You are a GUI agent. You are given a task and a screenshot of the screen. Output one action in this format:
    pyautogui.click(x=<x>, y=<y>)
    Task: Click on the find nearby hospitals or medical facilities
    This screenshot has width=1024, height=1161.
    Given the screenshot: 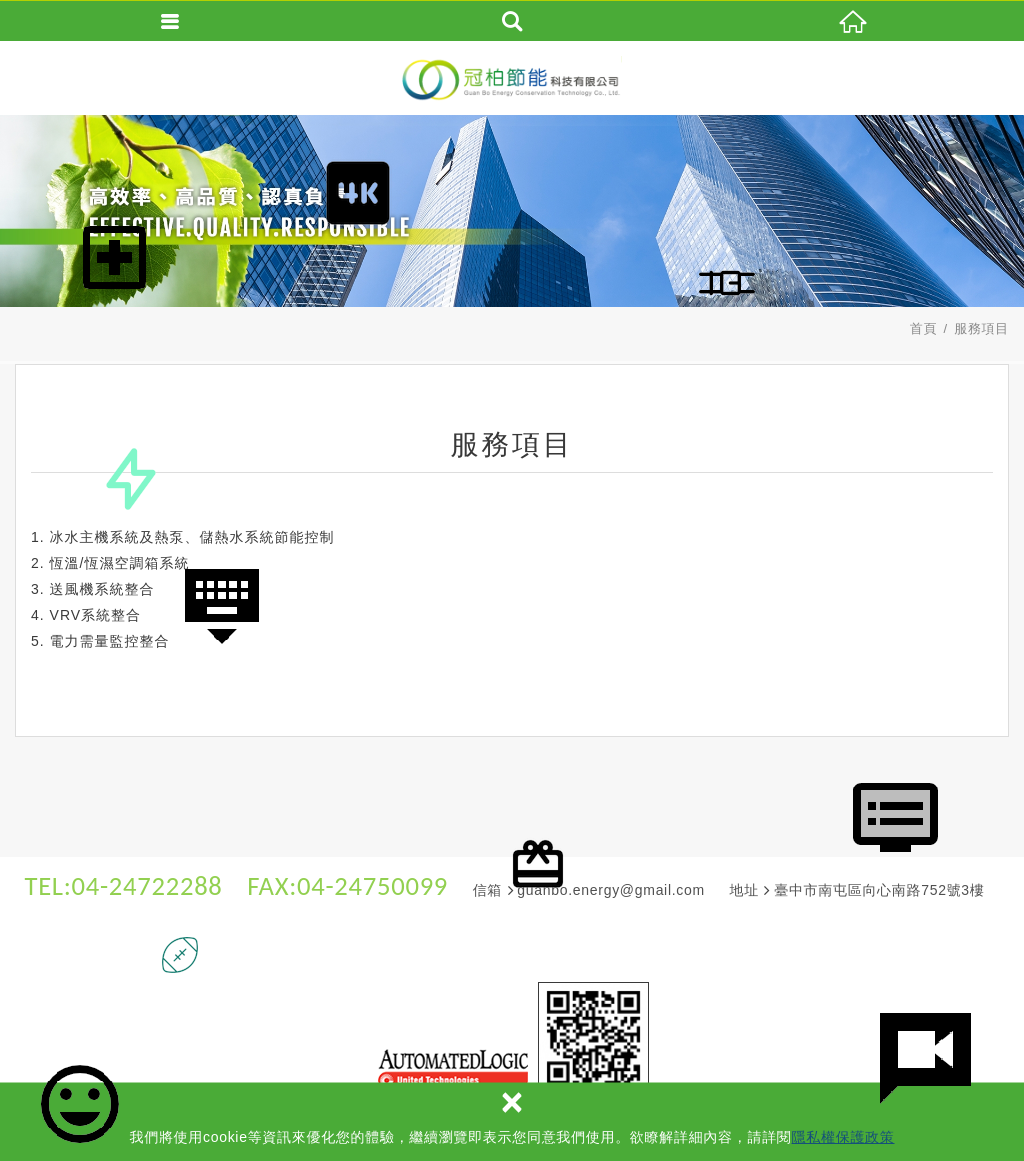 What is the action you would take?
    pyautogui.click(x=114, y=257)
    